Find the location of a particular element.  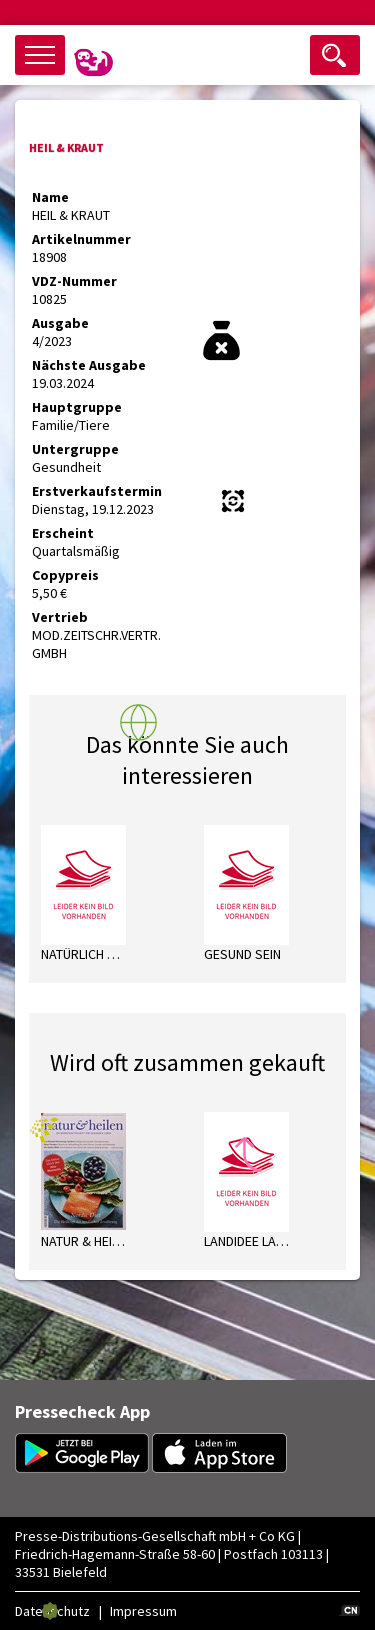

indicates a verified or authenticated account is located at coordinates (50, 1611).